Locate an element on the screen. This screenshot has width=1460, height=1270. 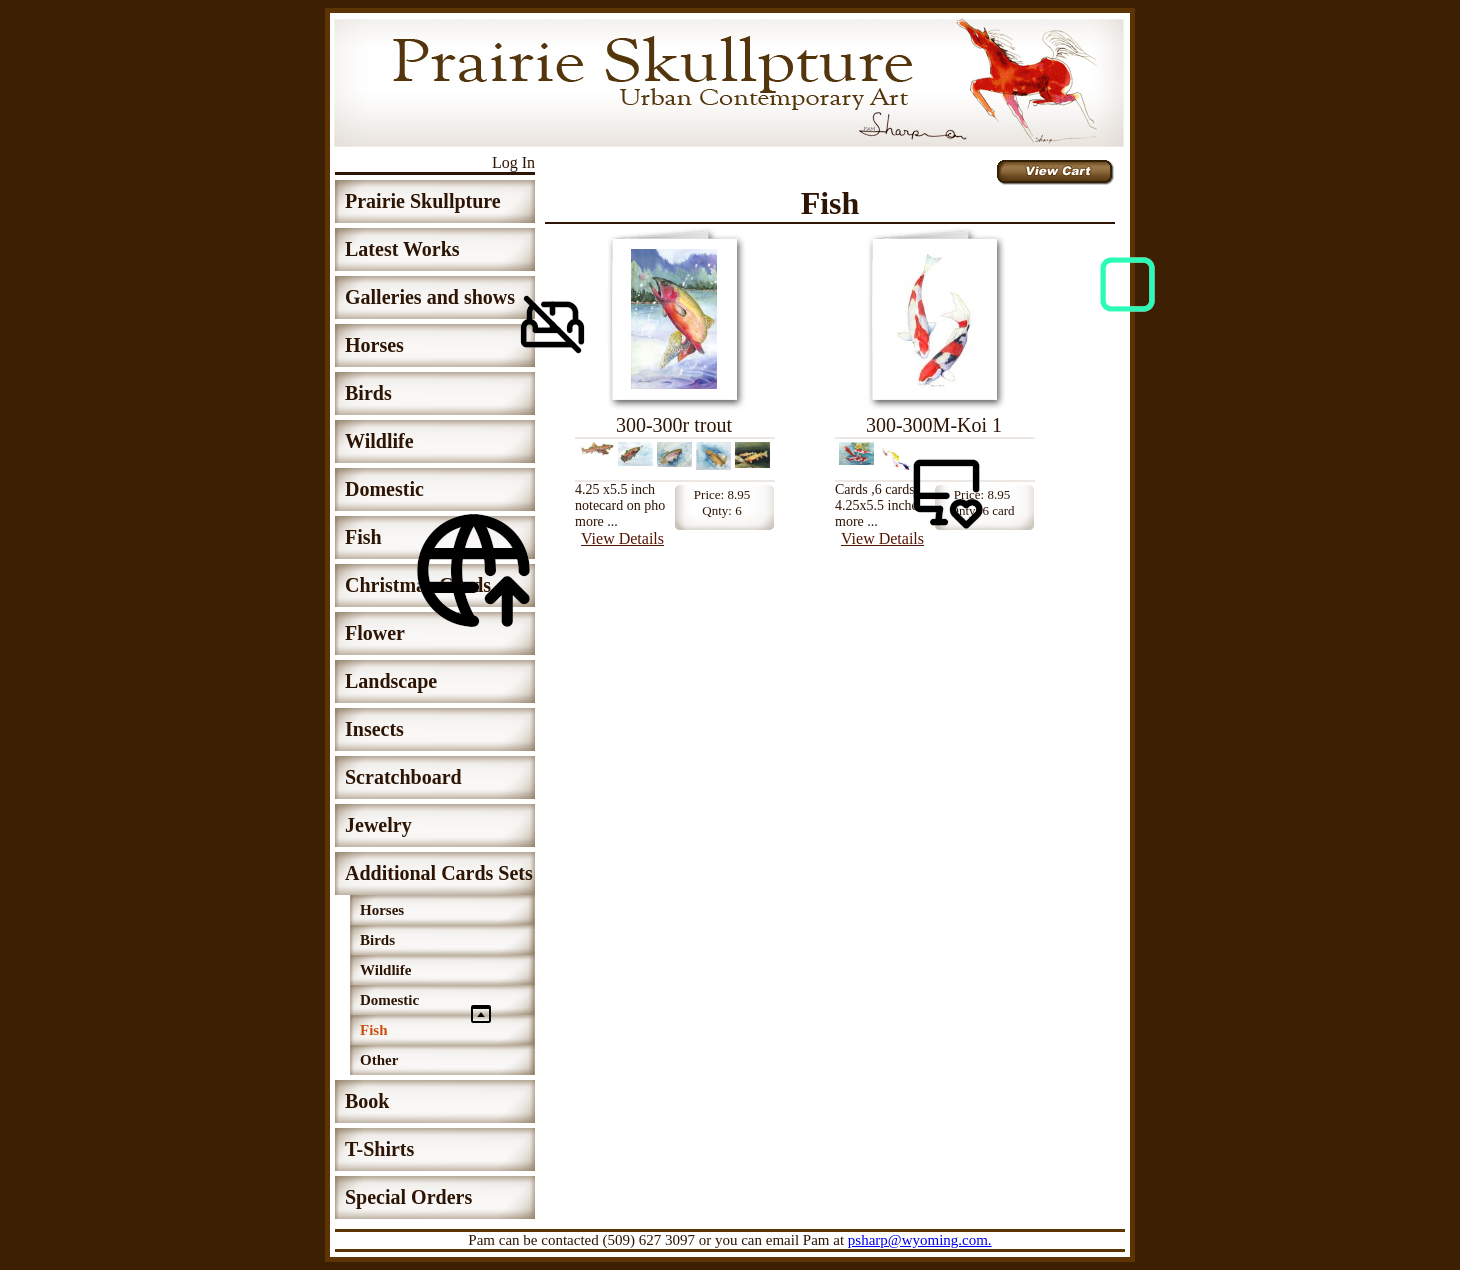
indicates furniture or seating is unavailable is located at coordinates (552, 324).